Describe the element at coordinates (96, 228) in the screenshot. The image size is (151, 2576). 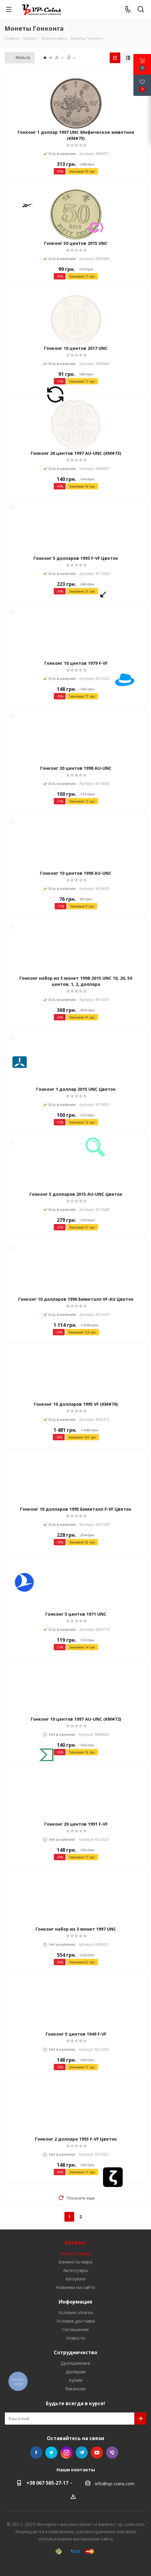
I see `link to CocoaPods dependency manager` at that location.